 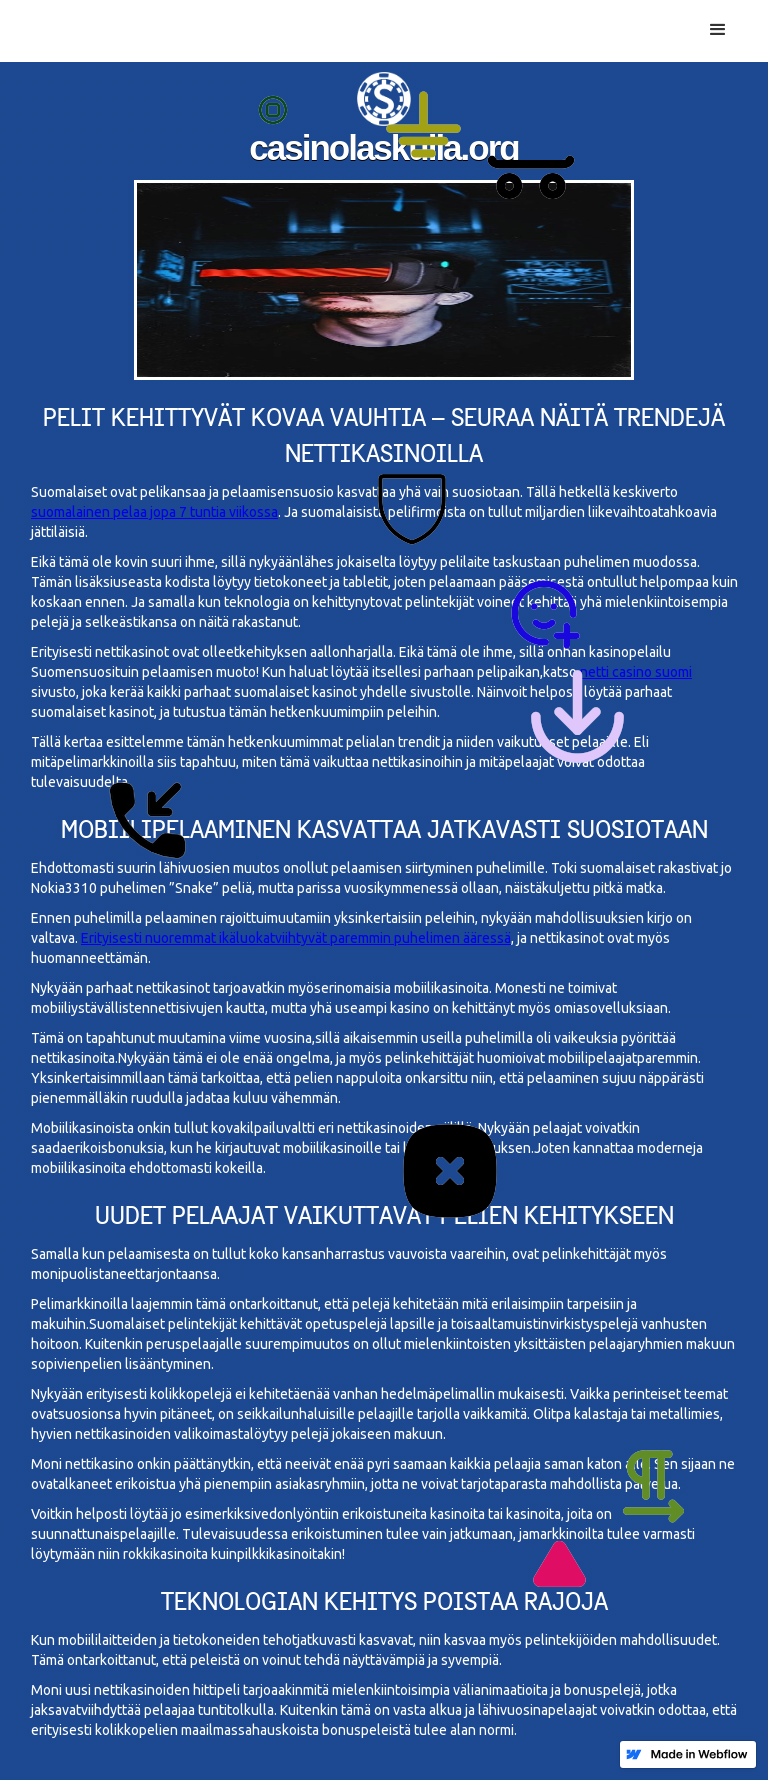 I want to click on access security settings, so click(x=412, y=505).